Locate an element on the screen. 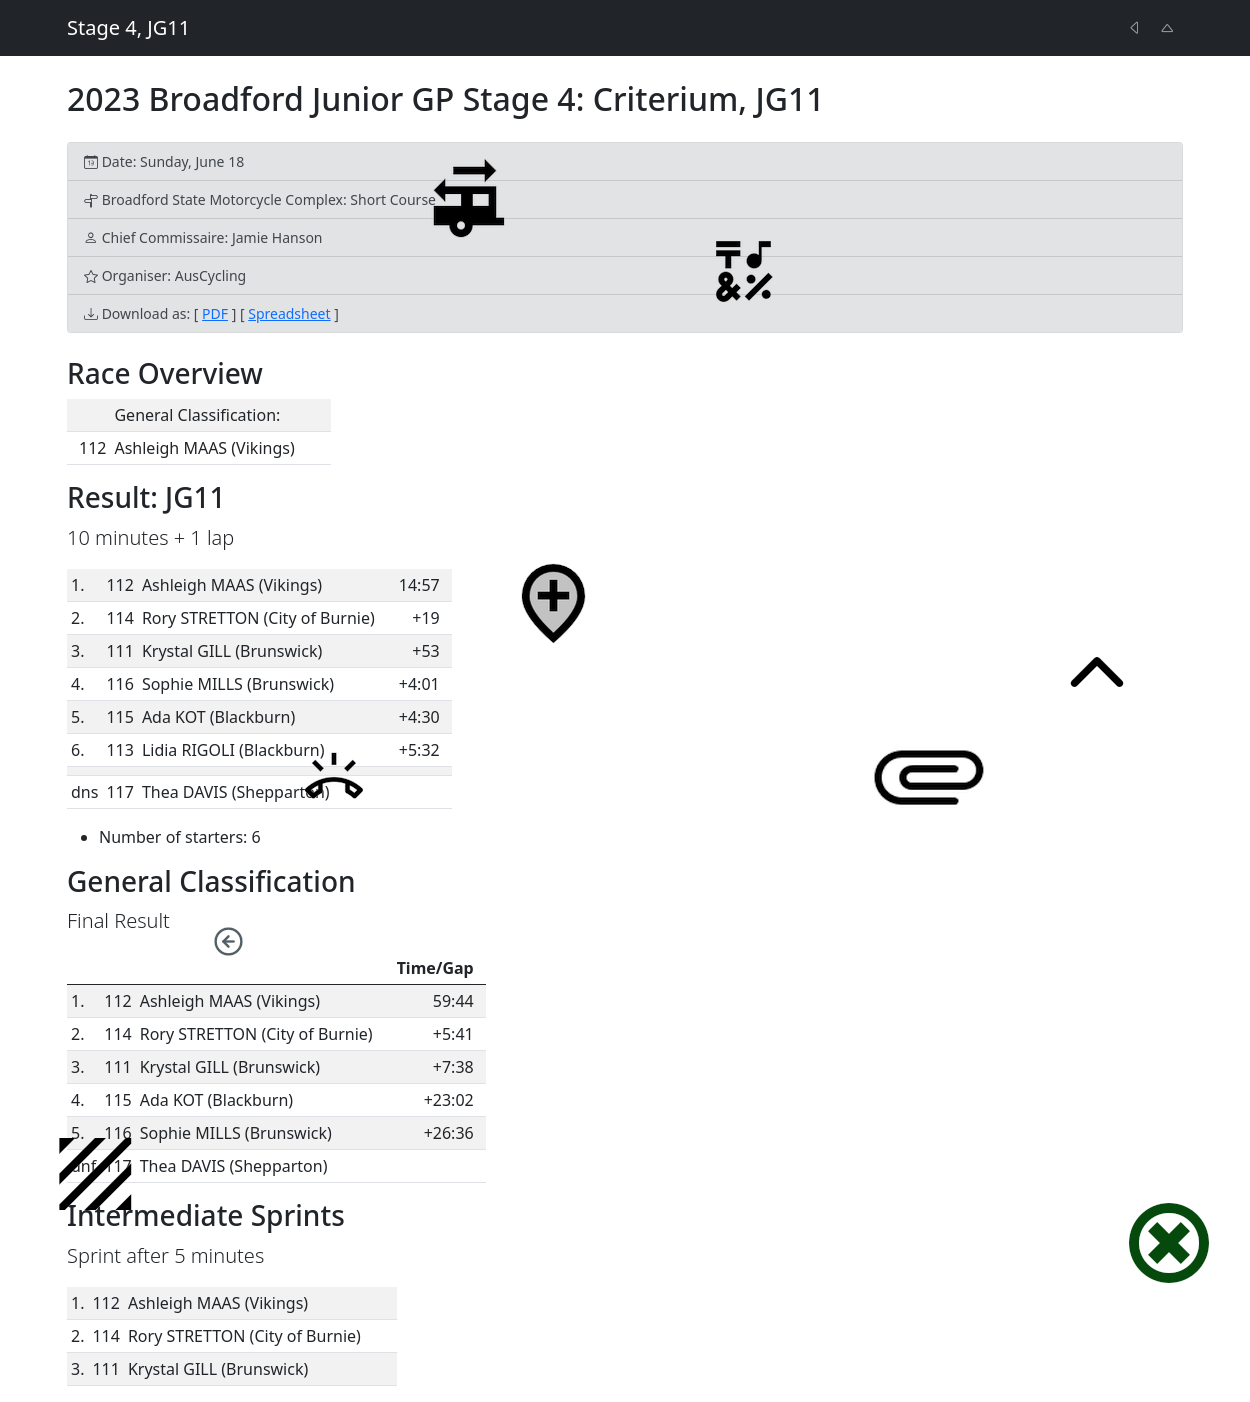 The image size is (1250, 1402). indicates RV hookup amenities available is located at coordinates (465, 198).